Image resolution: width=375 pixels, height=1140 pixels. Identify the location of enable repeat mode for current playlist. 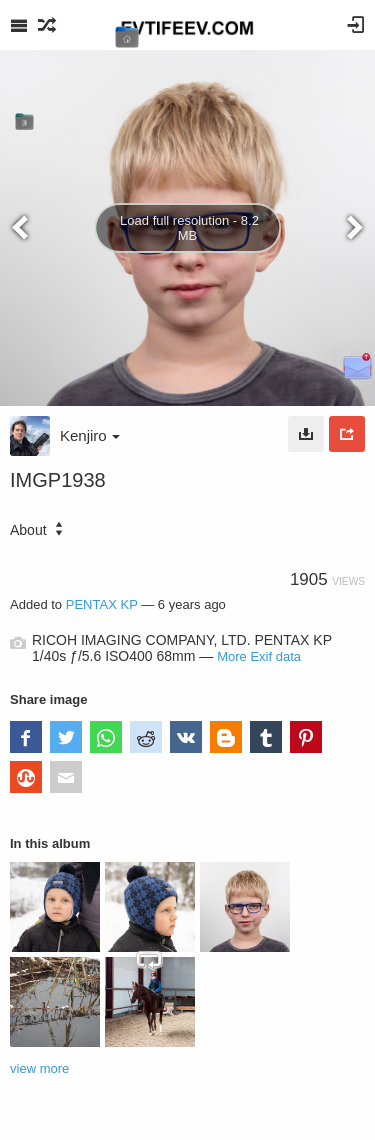
(149, 959).